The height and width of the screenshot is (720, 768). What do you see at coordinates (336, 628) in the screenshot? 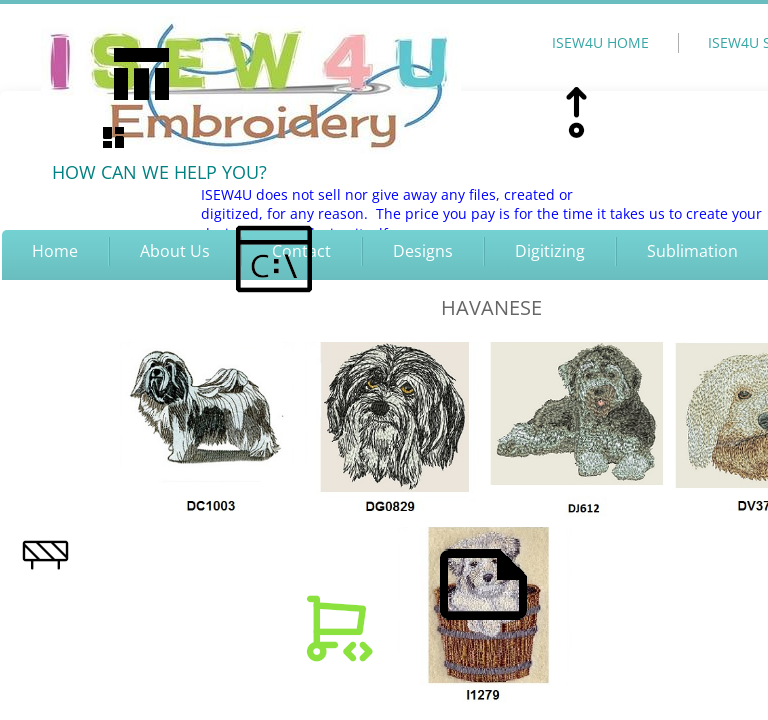
I see `access cart API or developer settings` at bounding box center [336, 628].